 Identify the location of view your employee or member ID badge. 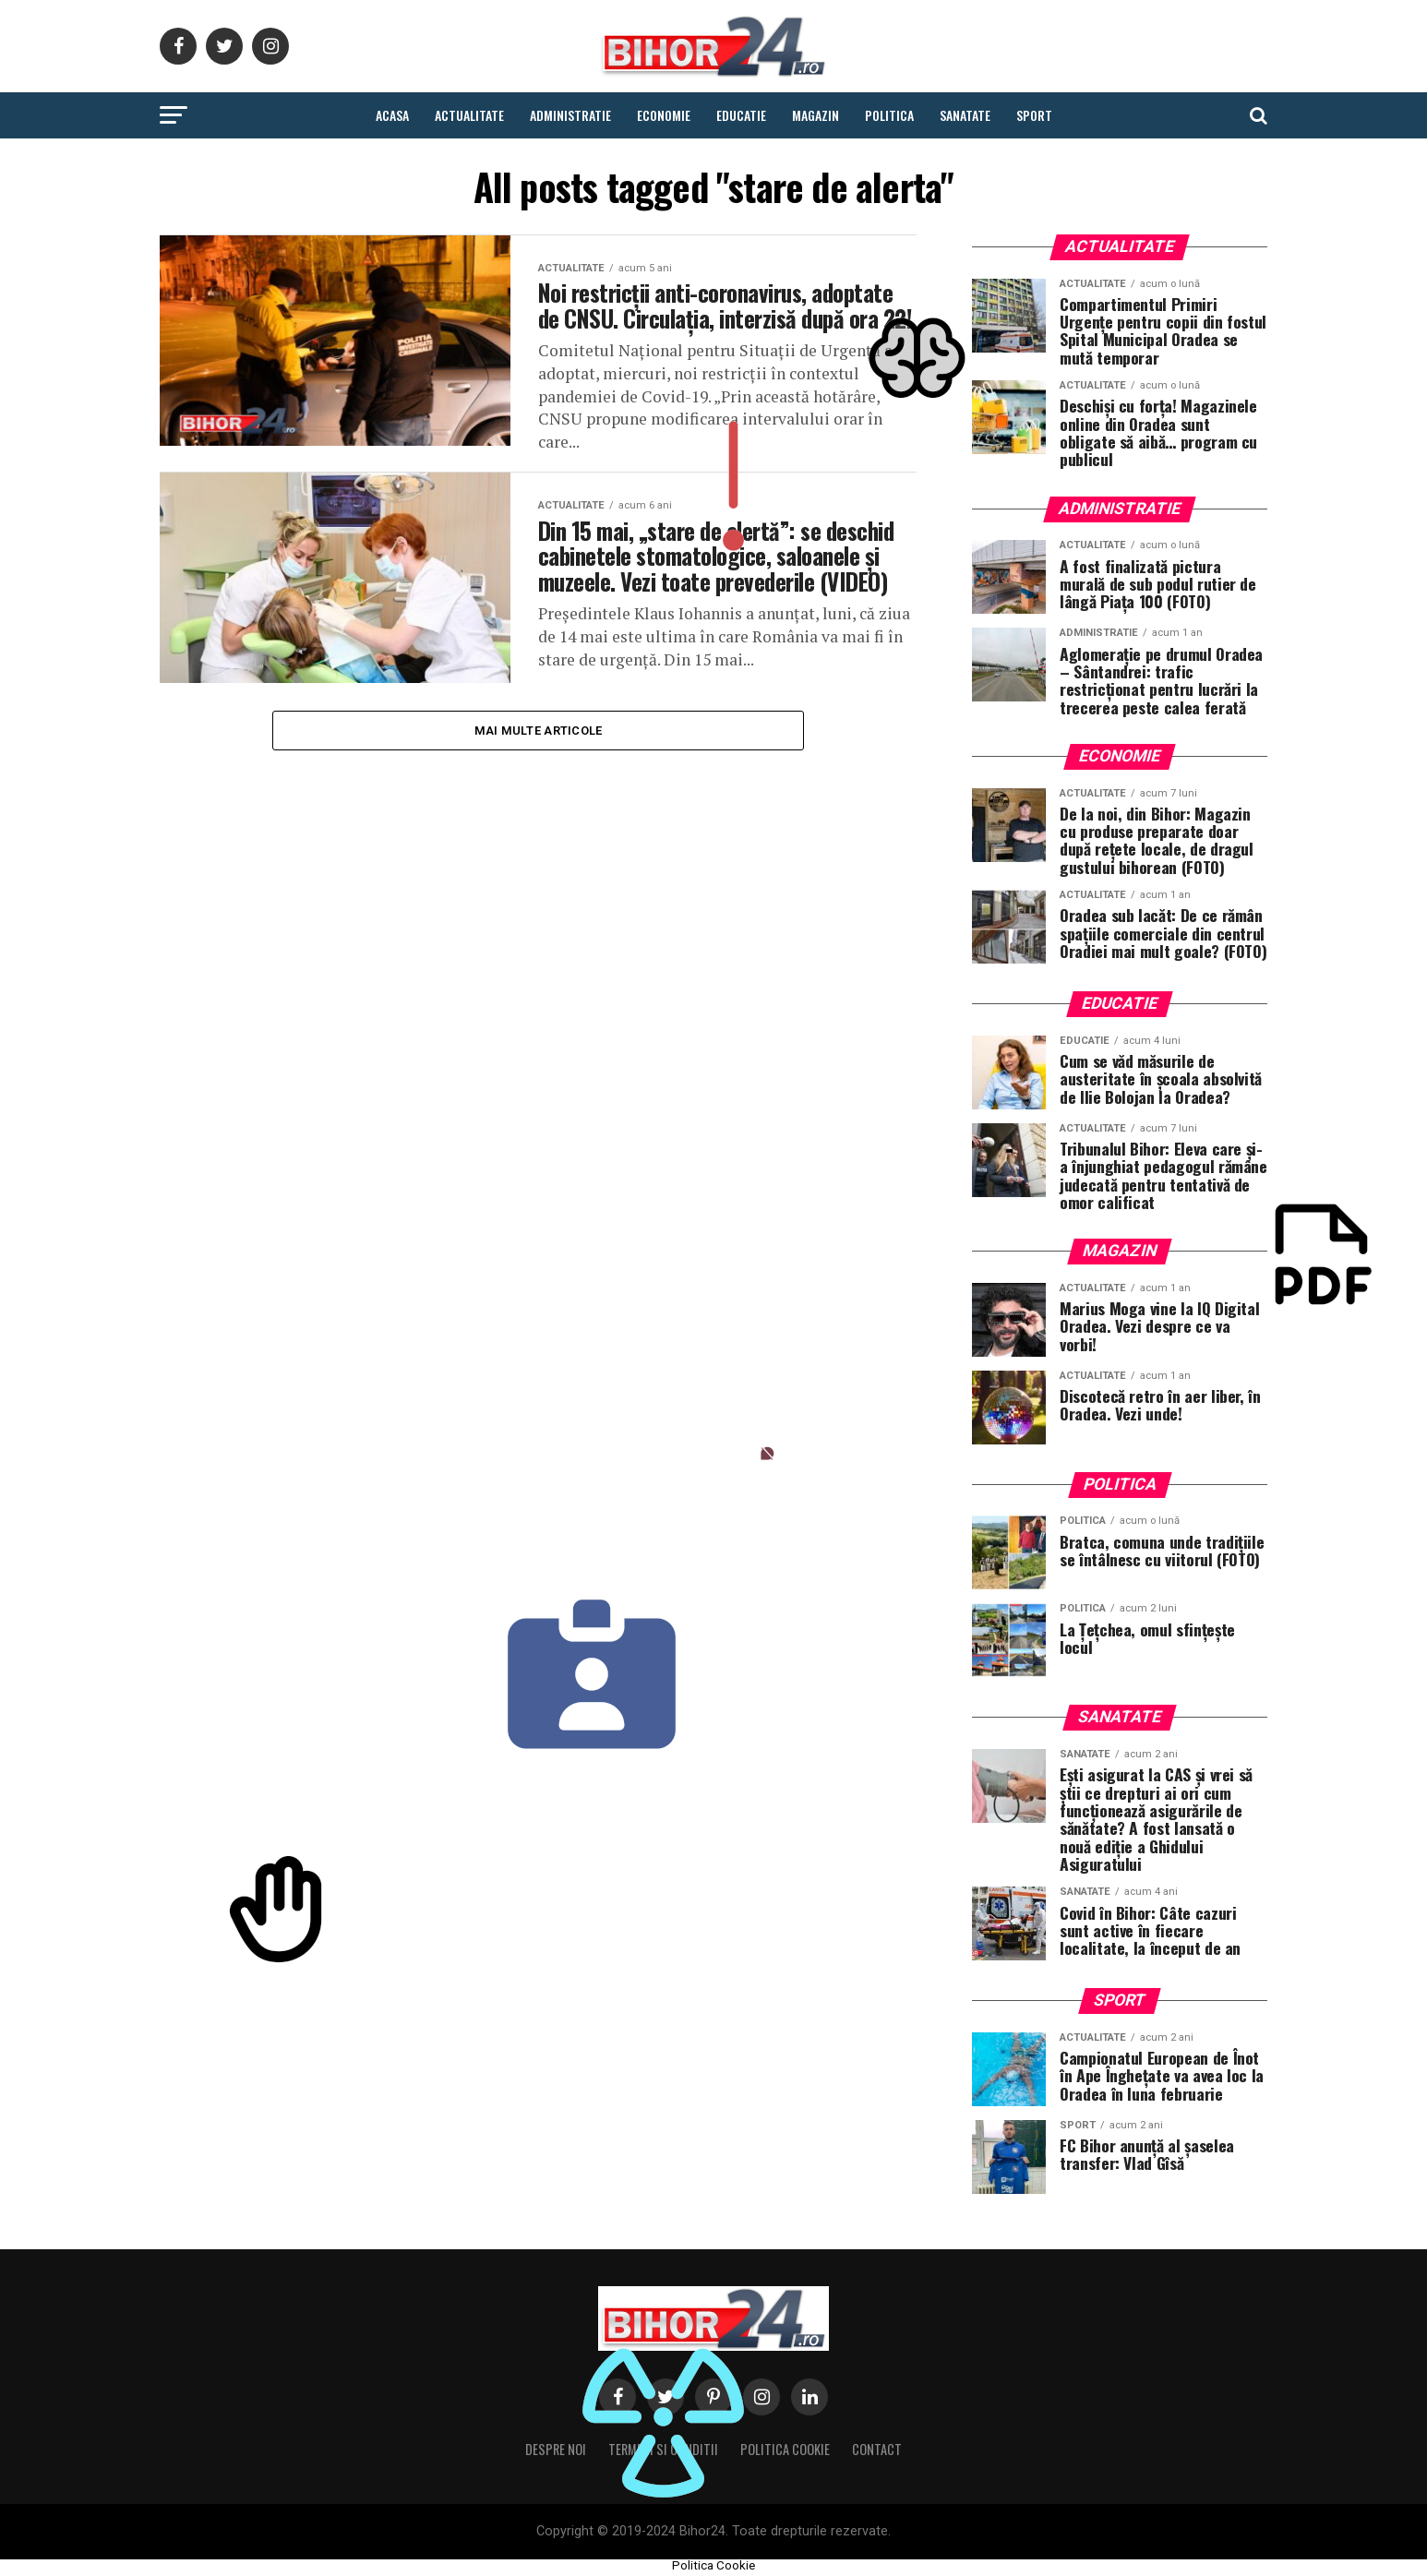
(592, 1683).